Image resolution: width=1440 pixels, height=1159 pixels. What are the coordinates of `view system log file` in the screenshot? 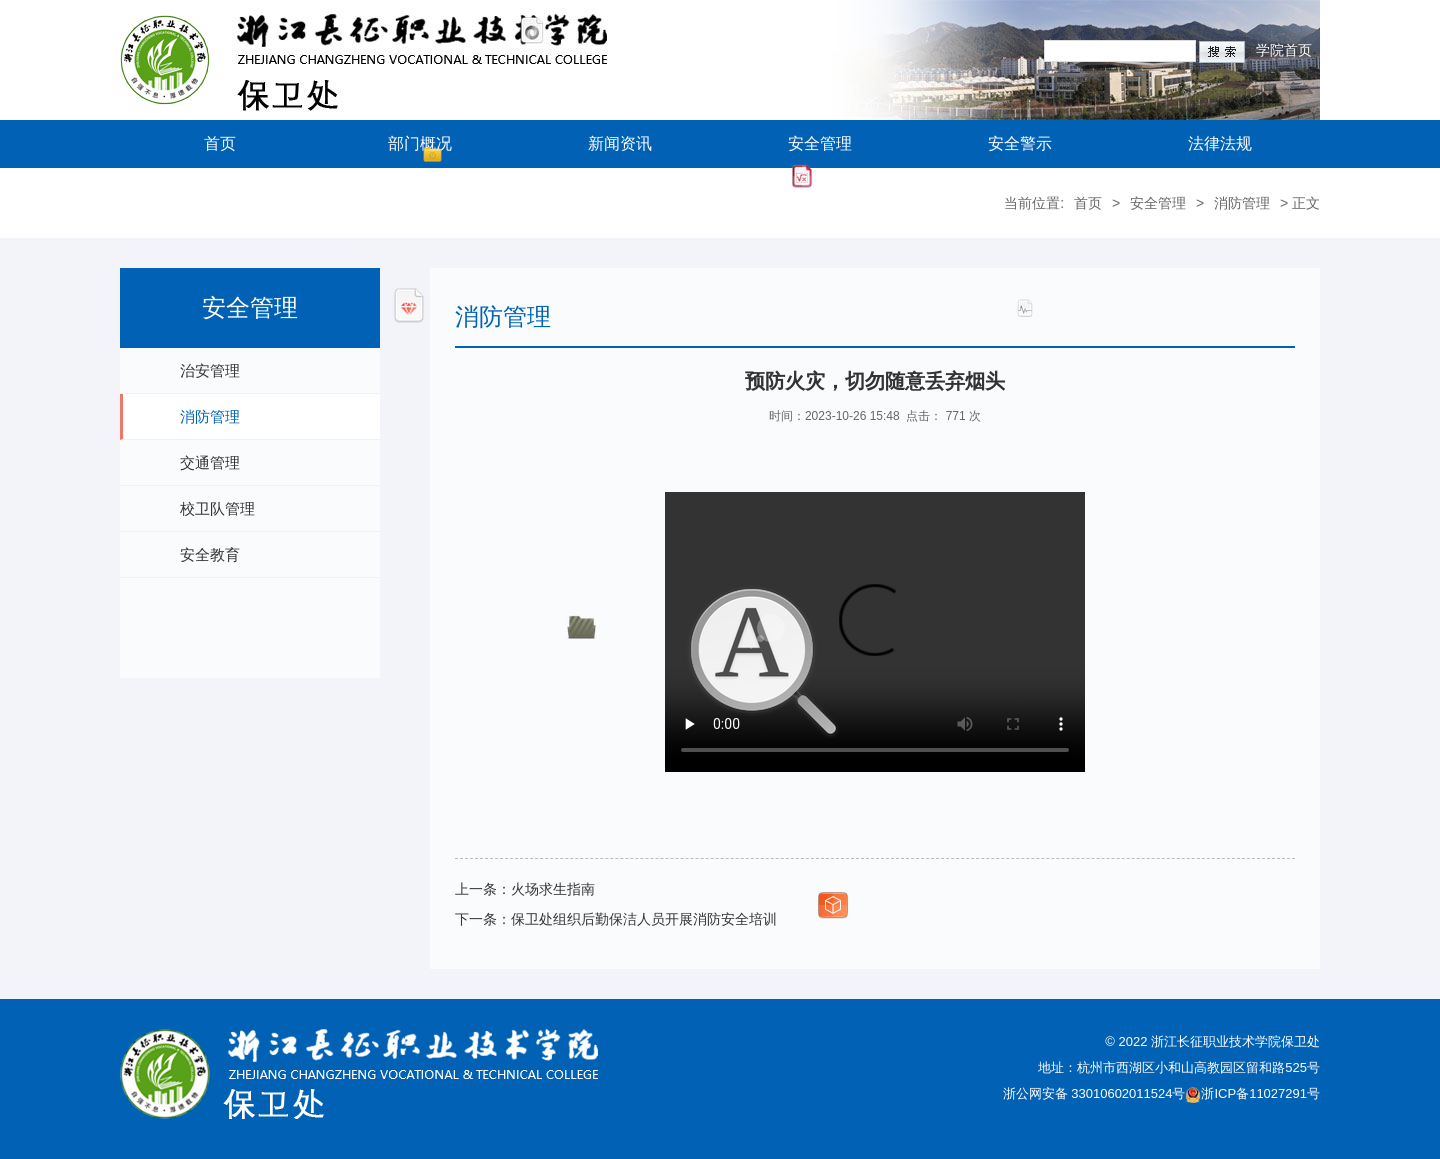 It's located at (1025, 308).